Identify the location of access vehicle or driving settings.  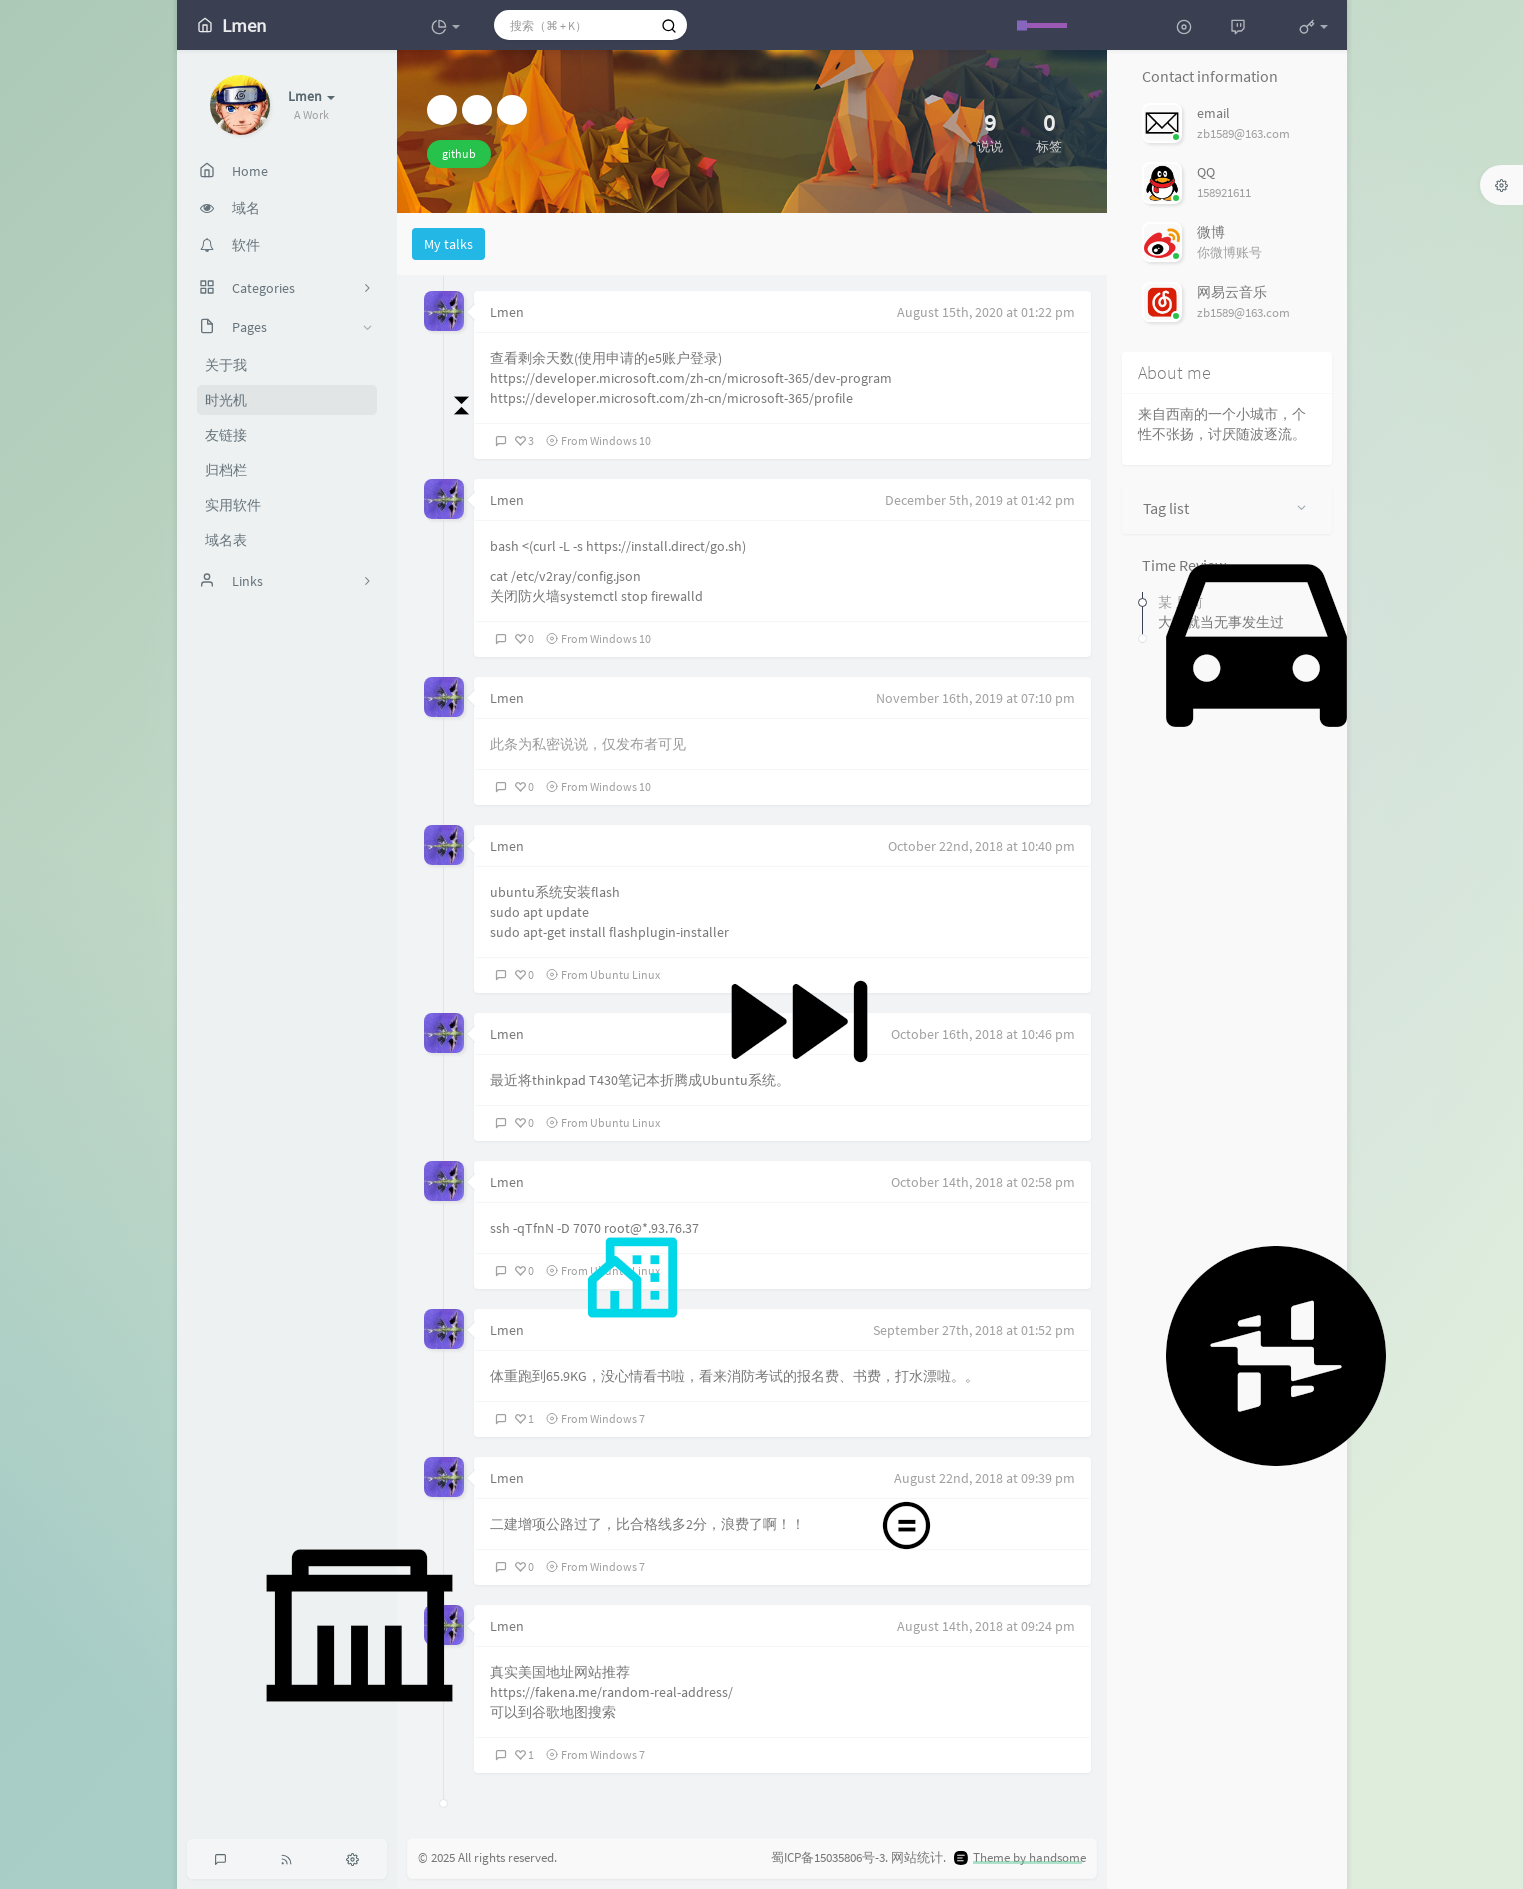
(1256, 636).